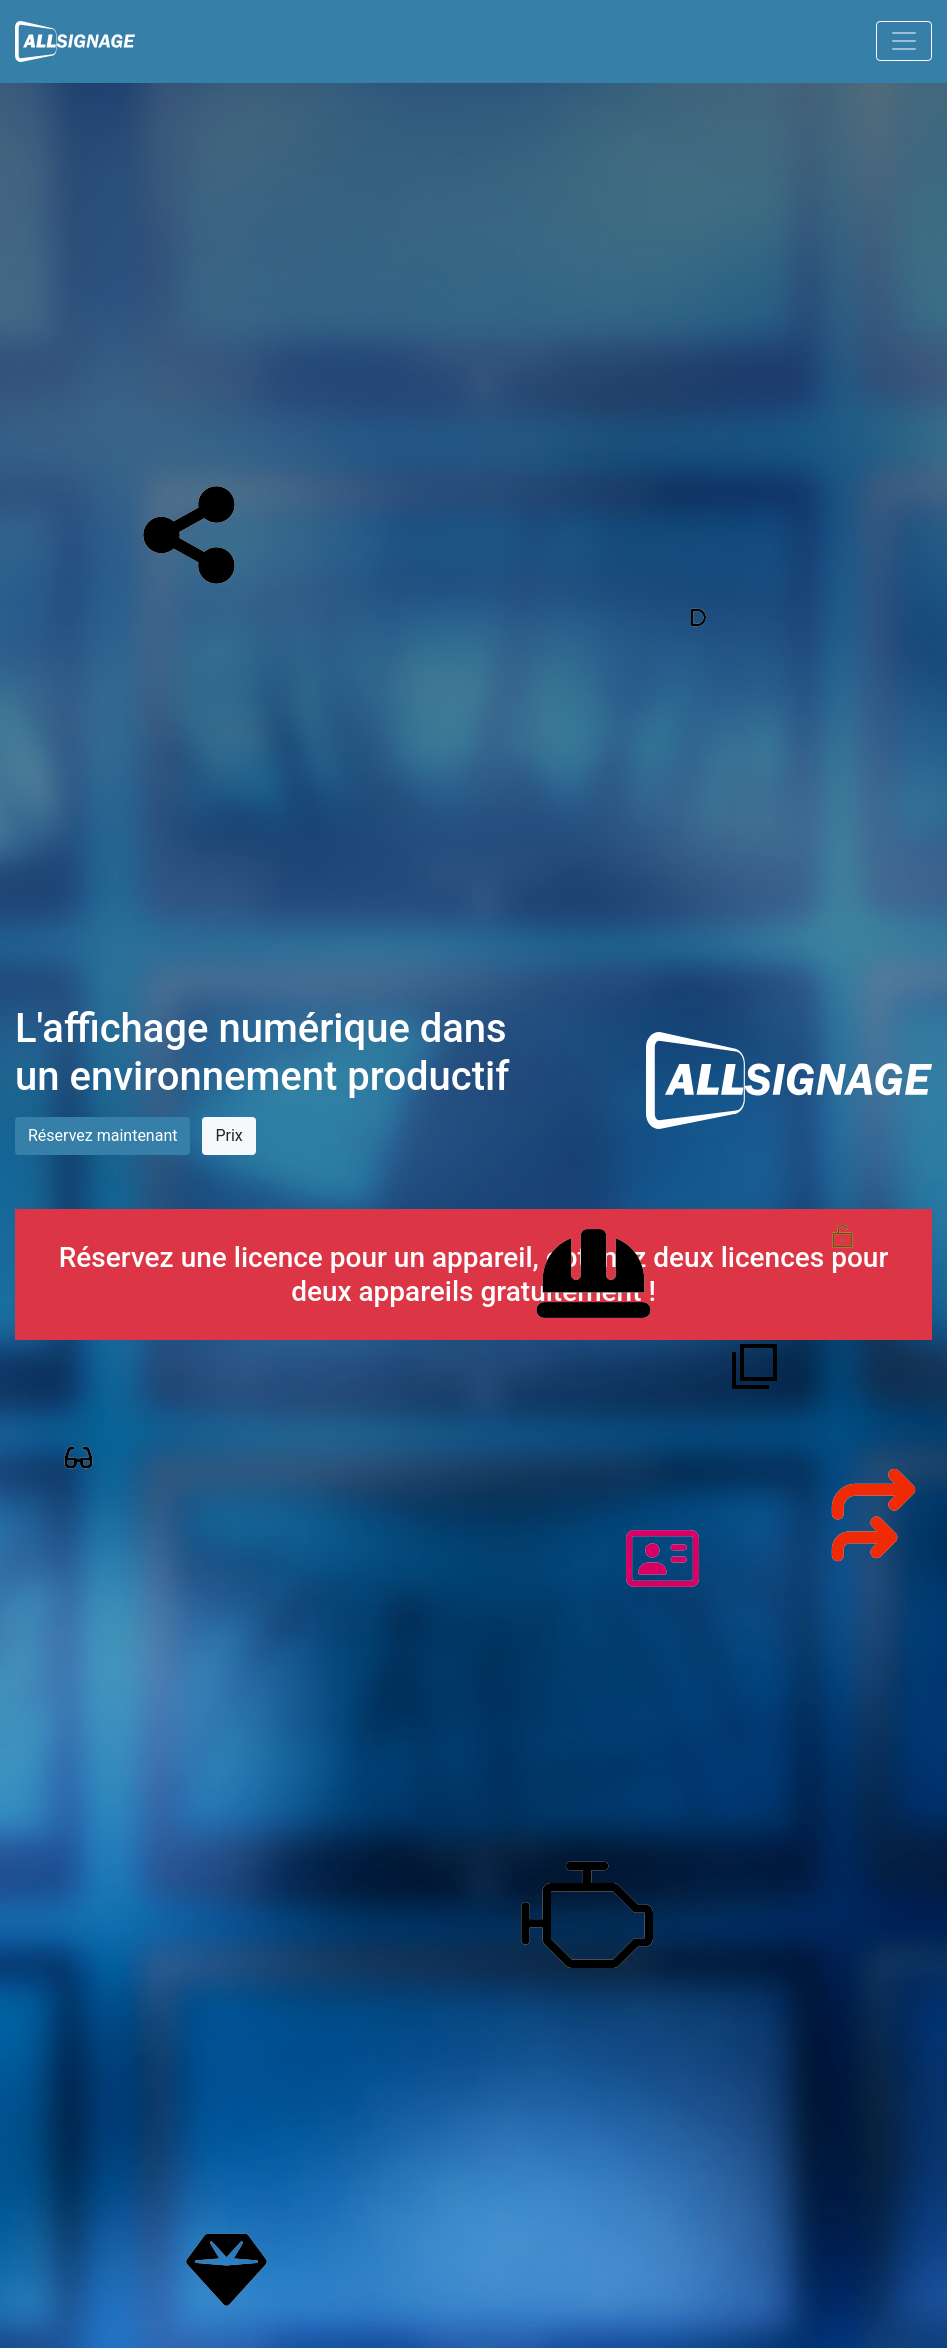  What do you see at coordinates (585, 1917) in the screenshot?
I see `view engine or vehicle diagnostics` at bounding box center [585, 1917].